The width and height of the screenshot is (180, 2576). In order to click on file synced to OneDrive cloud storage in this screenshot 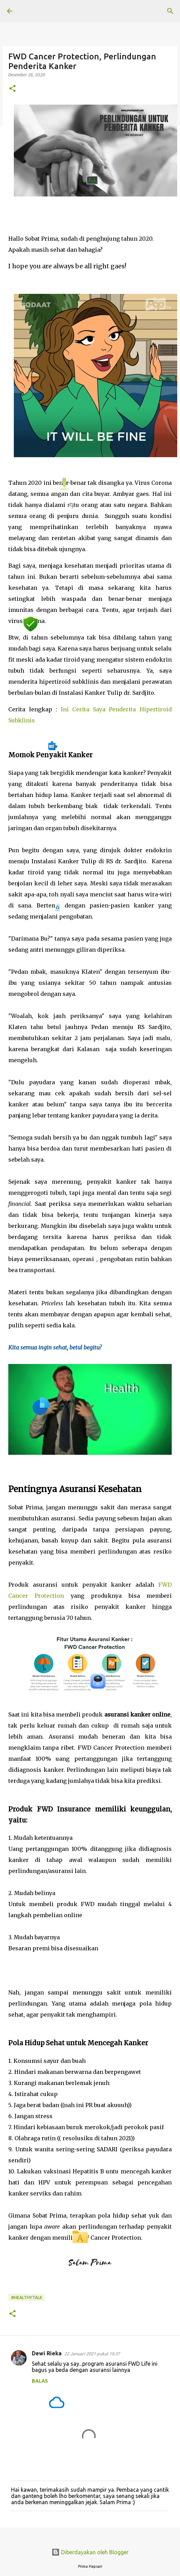, I will do `click(57, 2403)`.